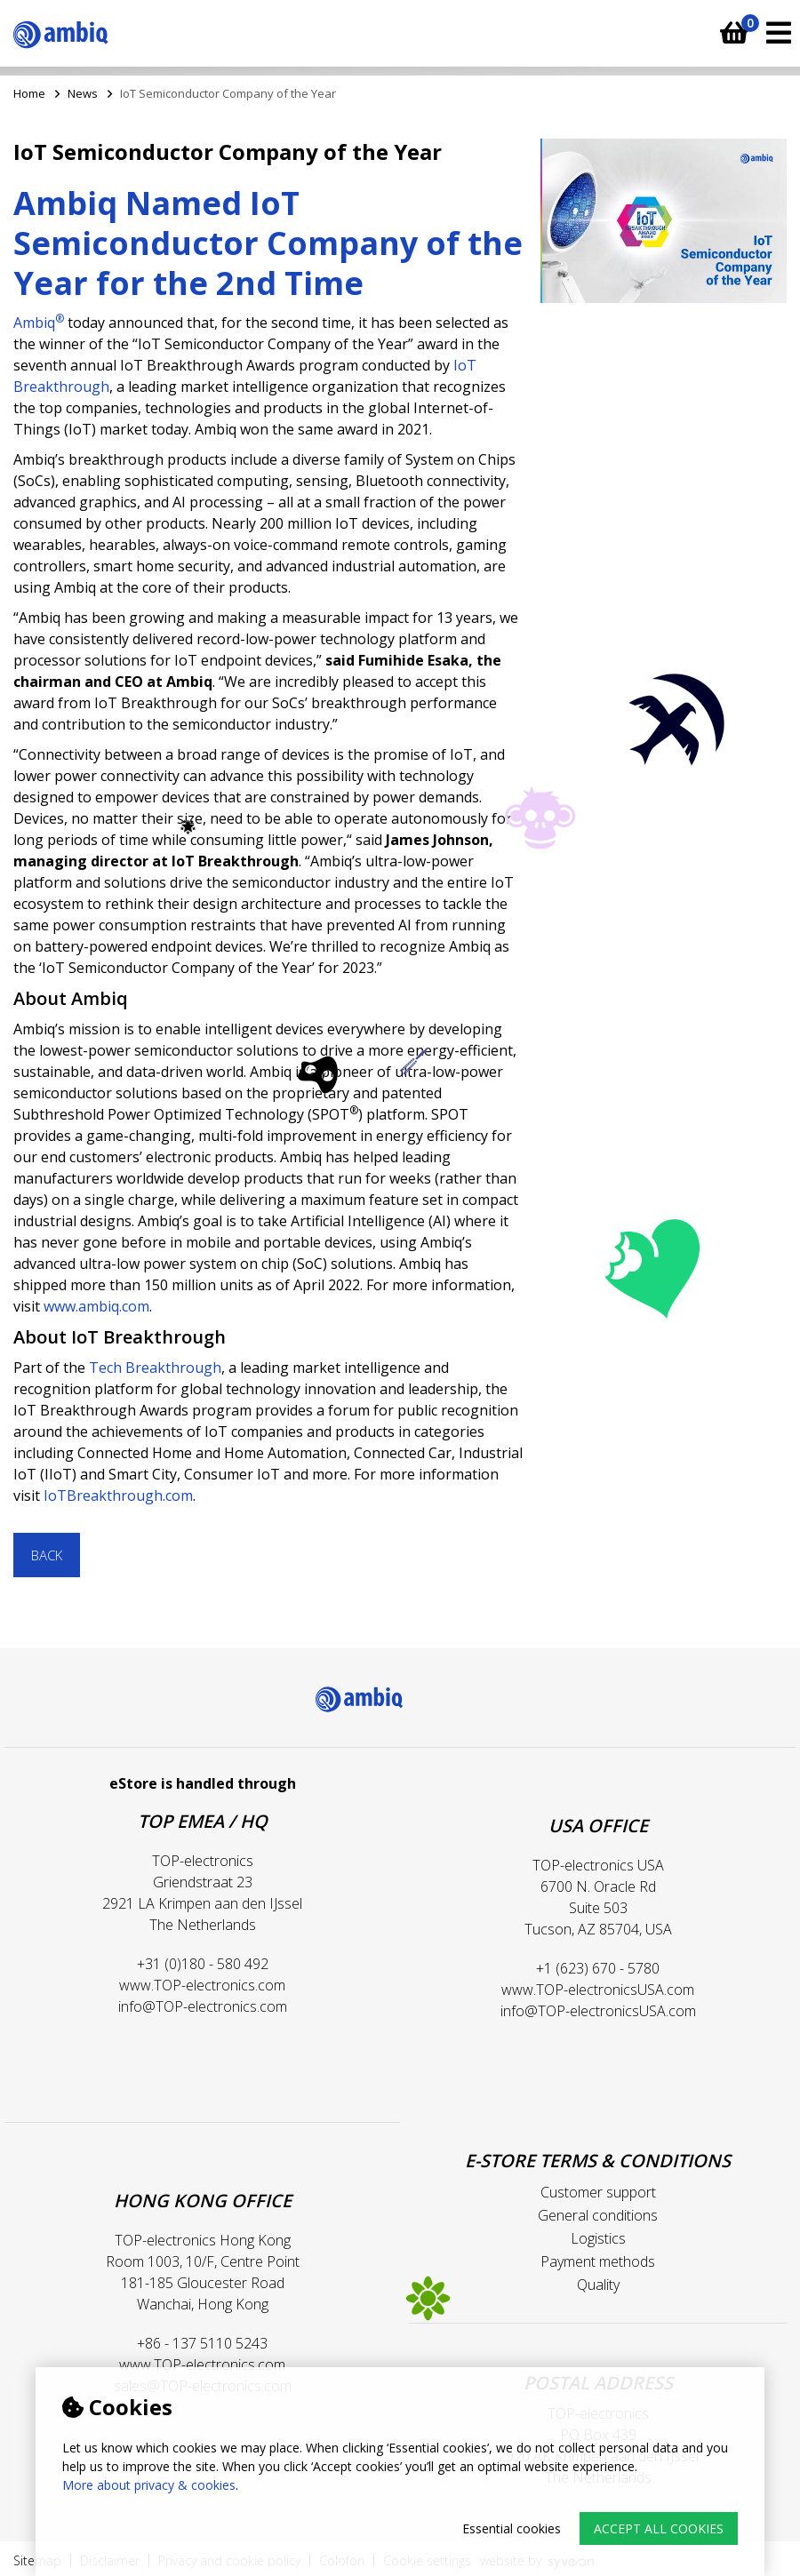 The width and height of the screenshot is (800, 2576). I want to click on decorative floral badge or achievement emblem, so click(428, 2298).